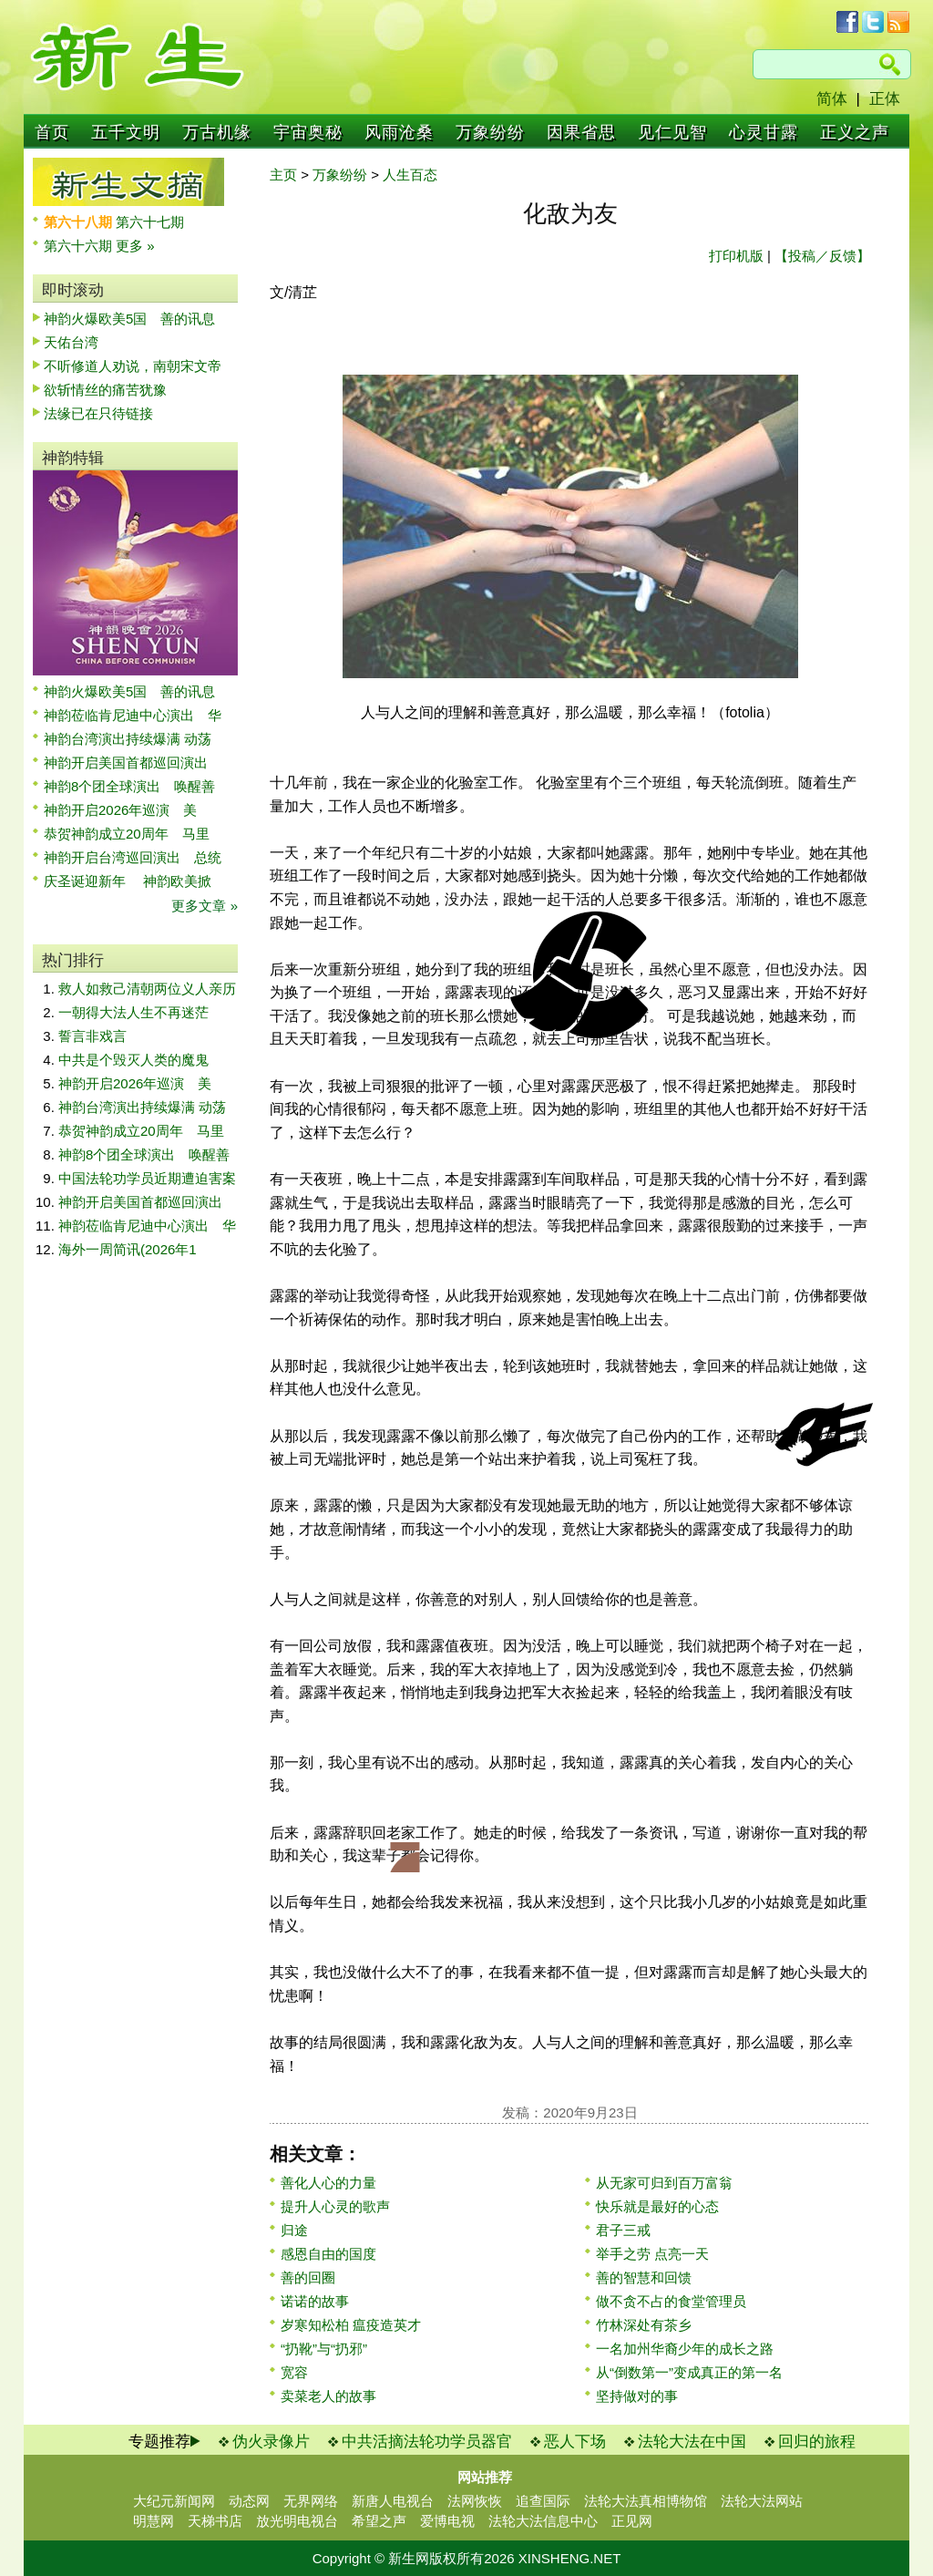  What do you see at coordinates (405, 1857) in the screenshot?
I see `ProSieben German TV channel logo` at bounding box center [405, 1857].